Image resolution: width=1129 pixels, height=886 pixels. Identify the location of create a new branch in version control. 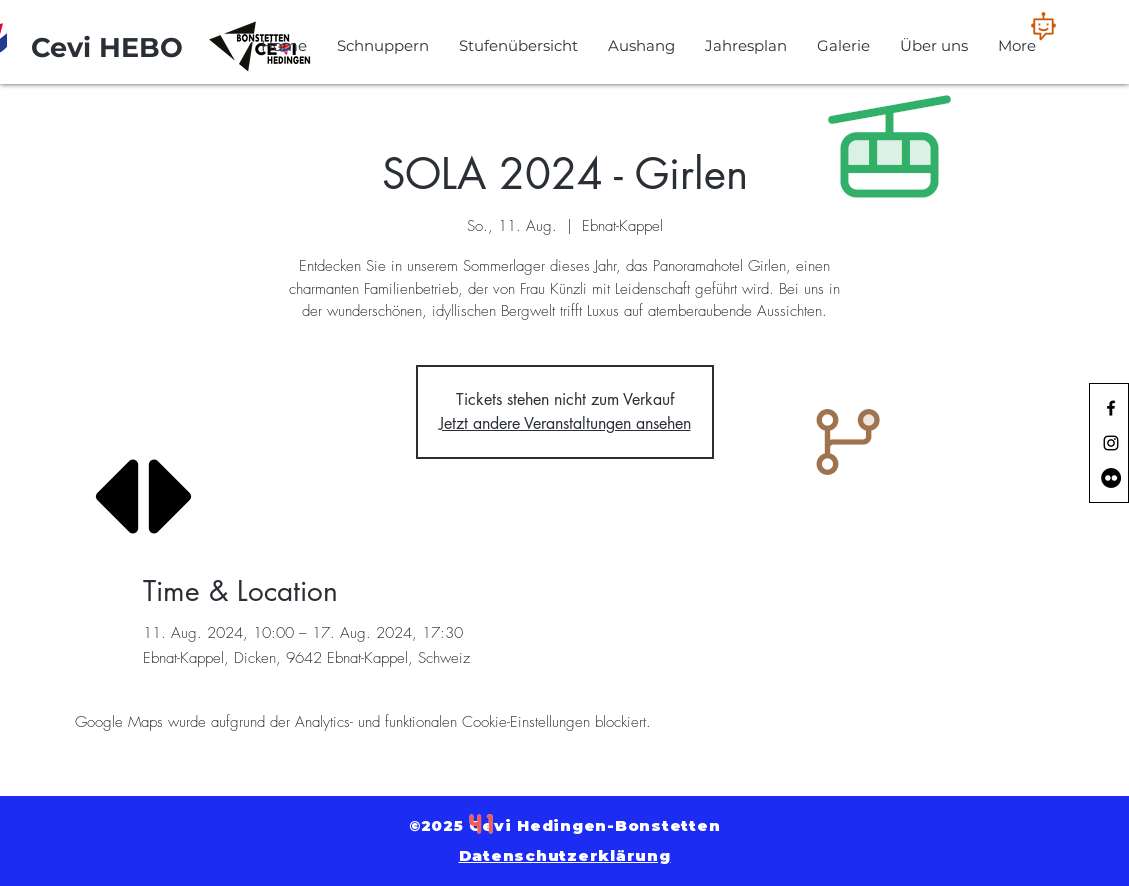
(844, 442).